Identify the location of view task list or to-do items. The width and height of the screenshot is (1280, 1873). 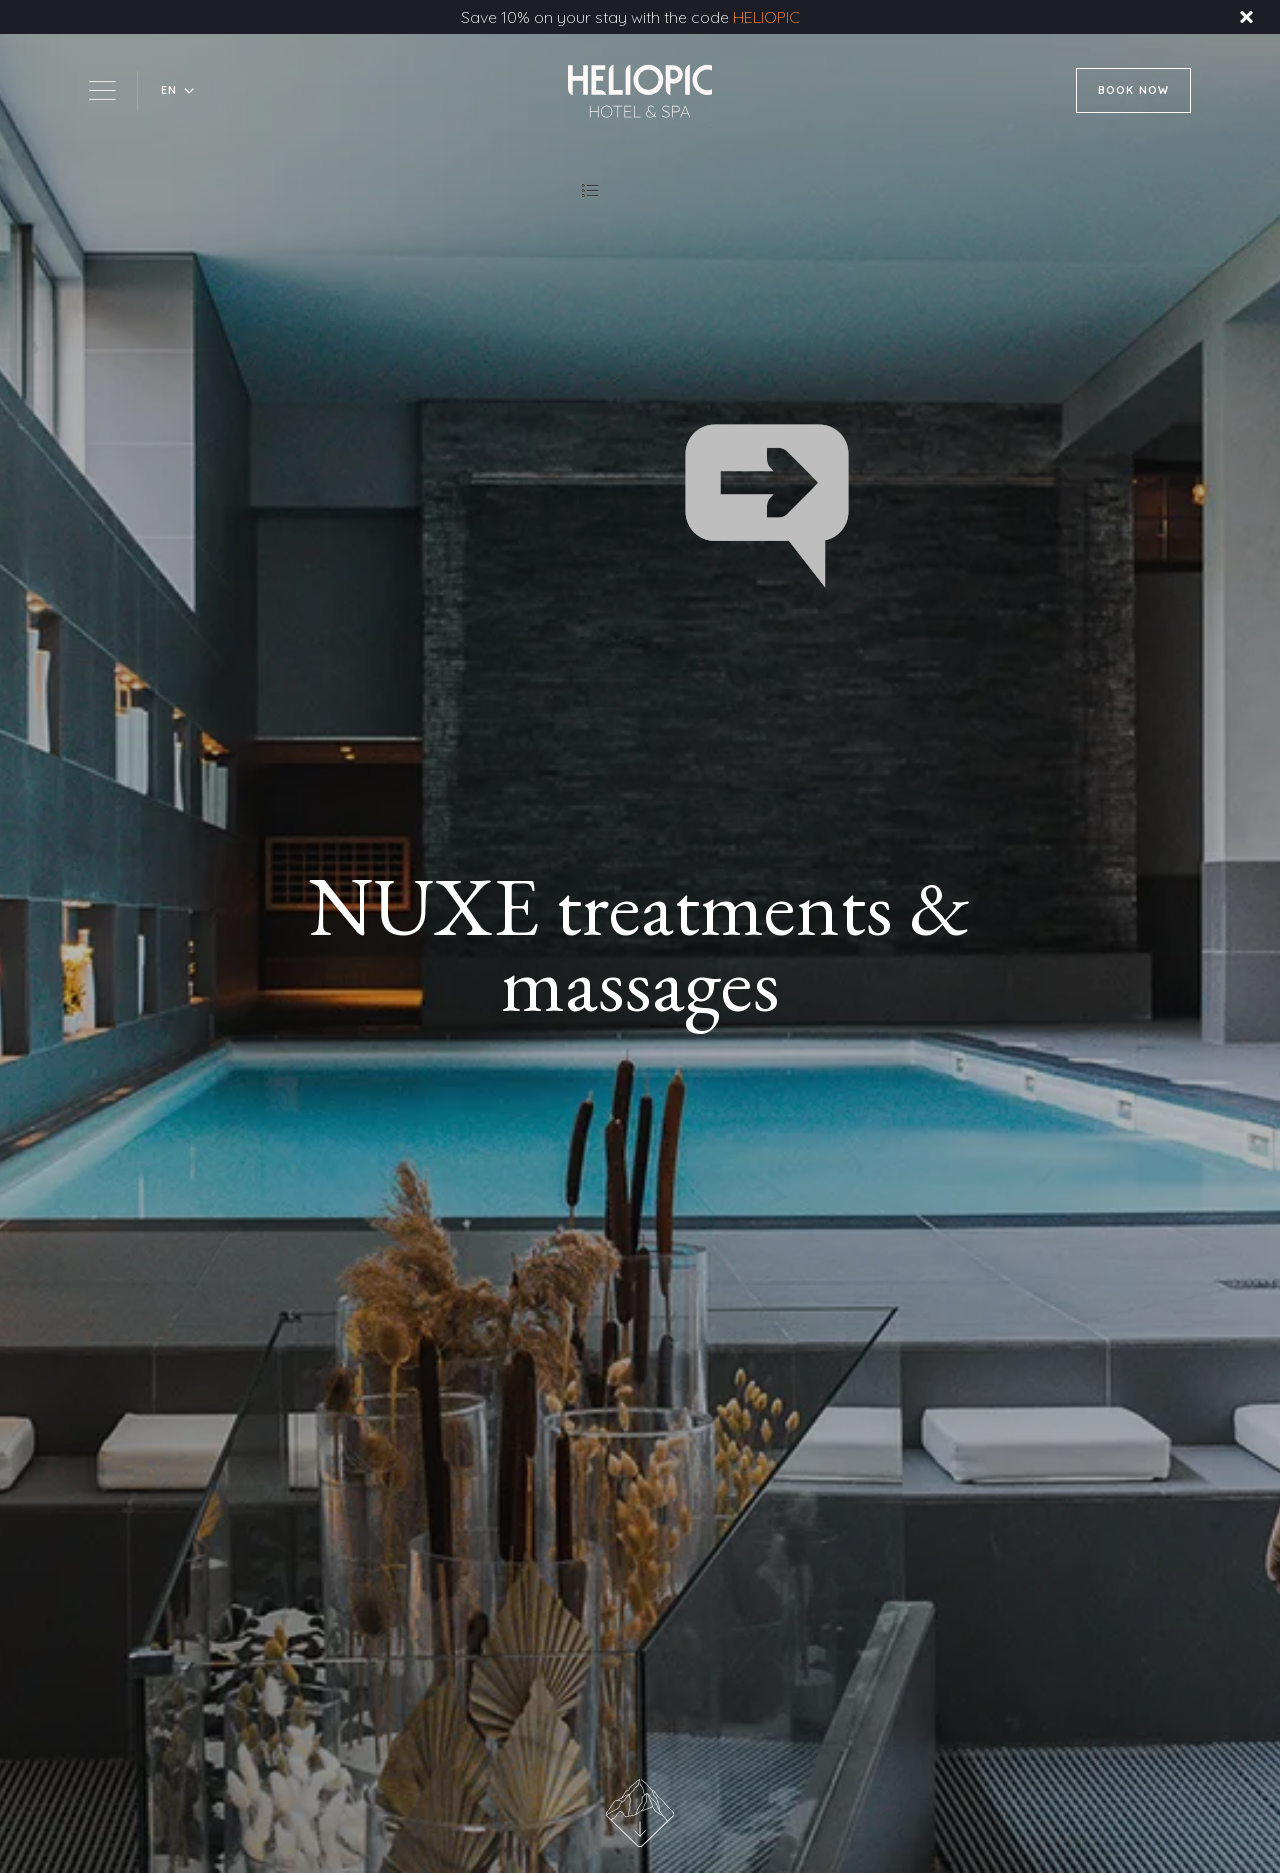
(590, 190).